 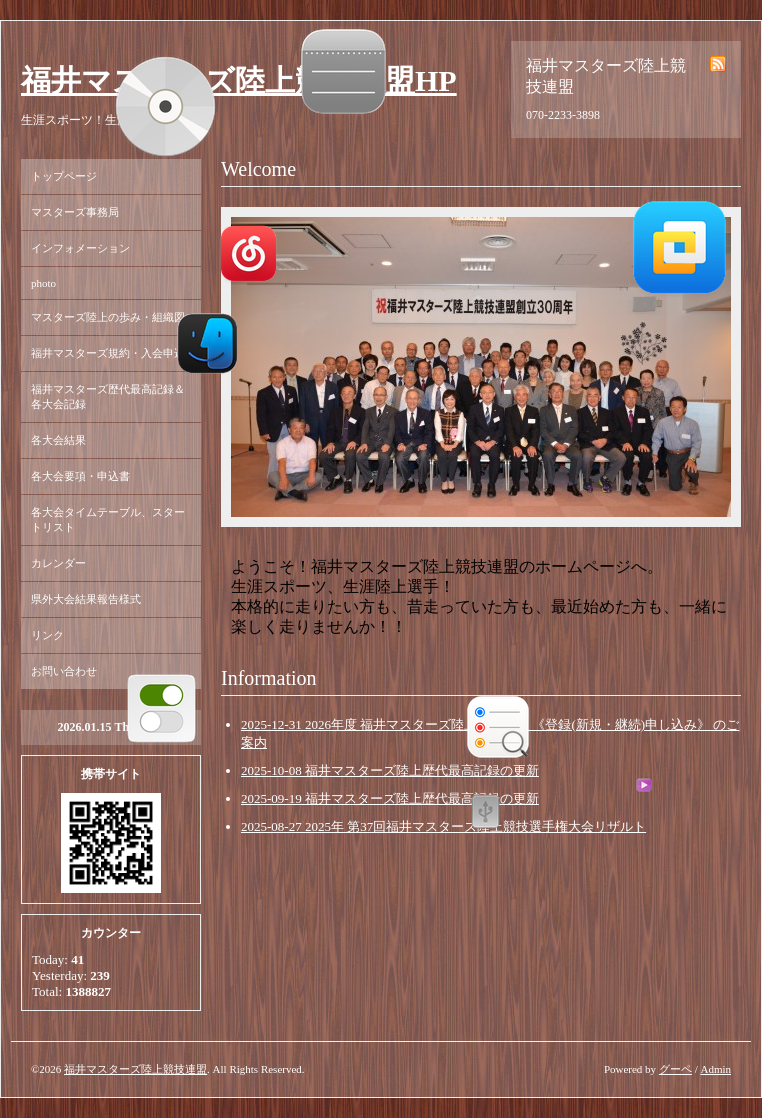 What do you see at coordinates (165, 106) in the screenshot?
I see `access DVD-R disc drive` at bounding box center [165, 106].